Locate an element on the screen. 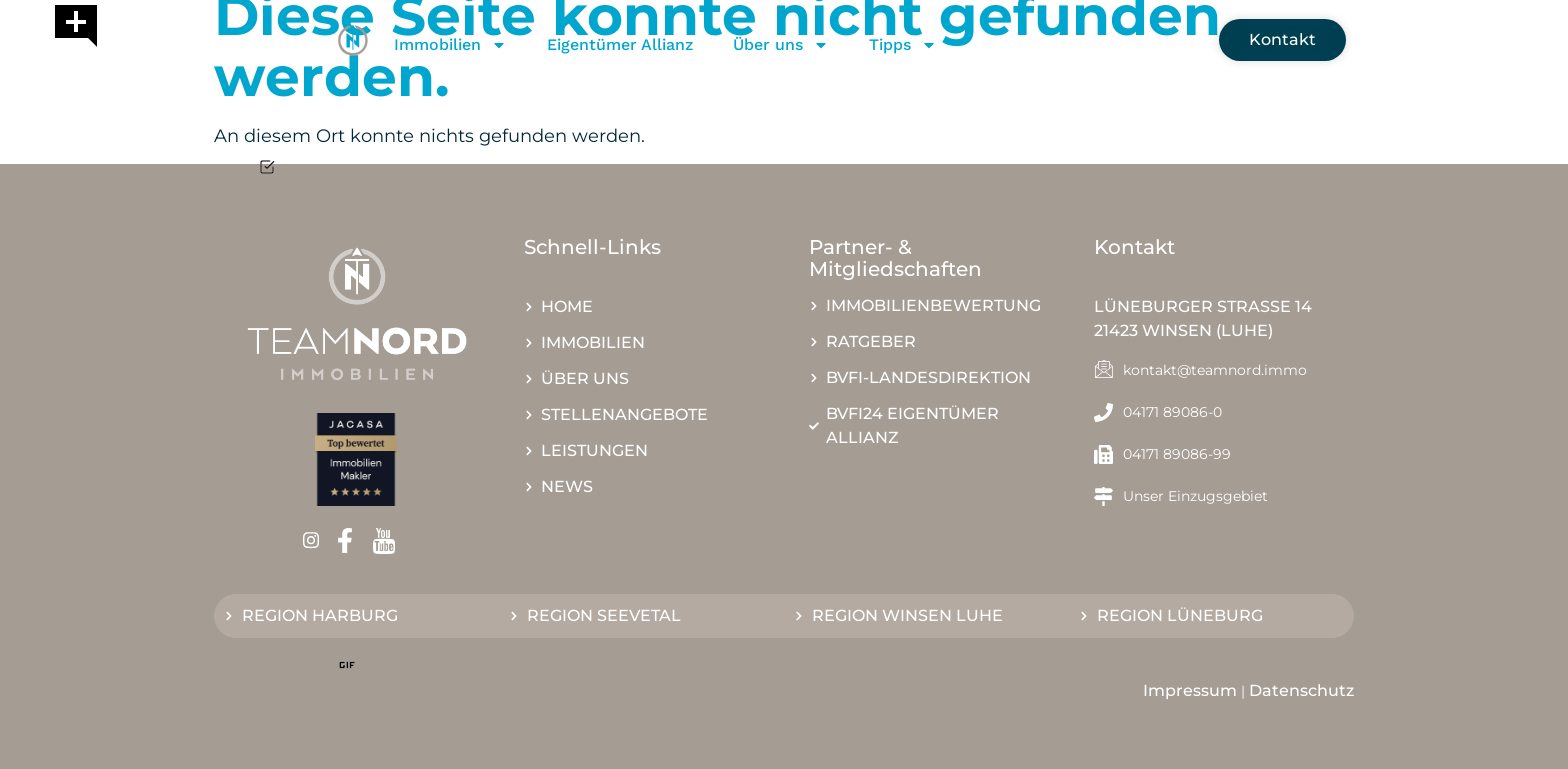  mark item as complete is located at coordinates (267, 167).